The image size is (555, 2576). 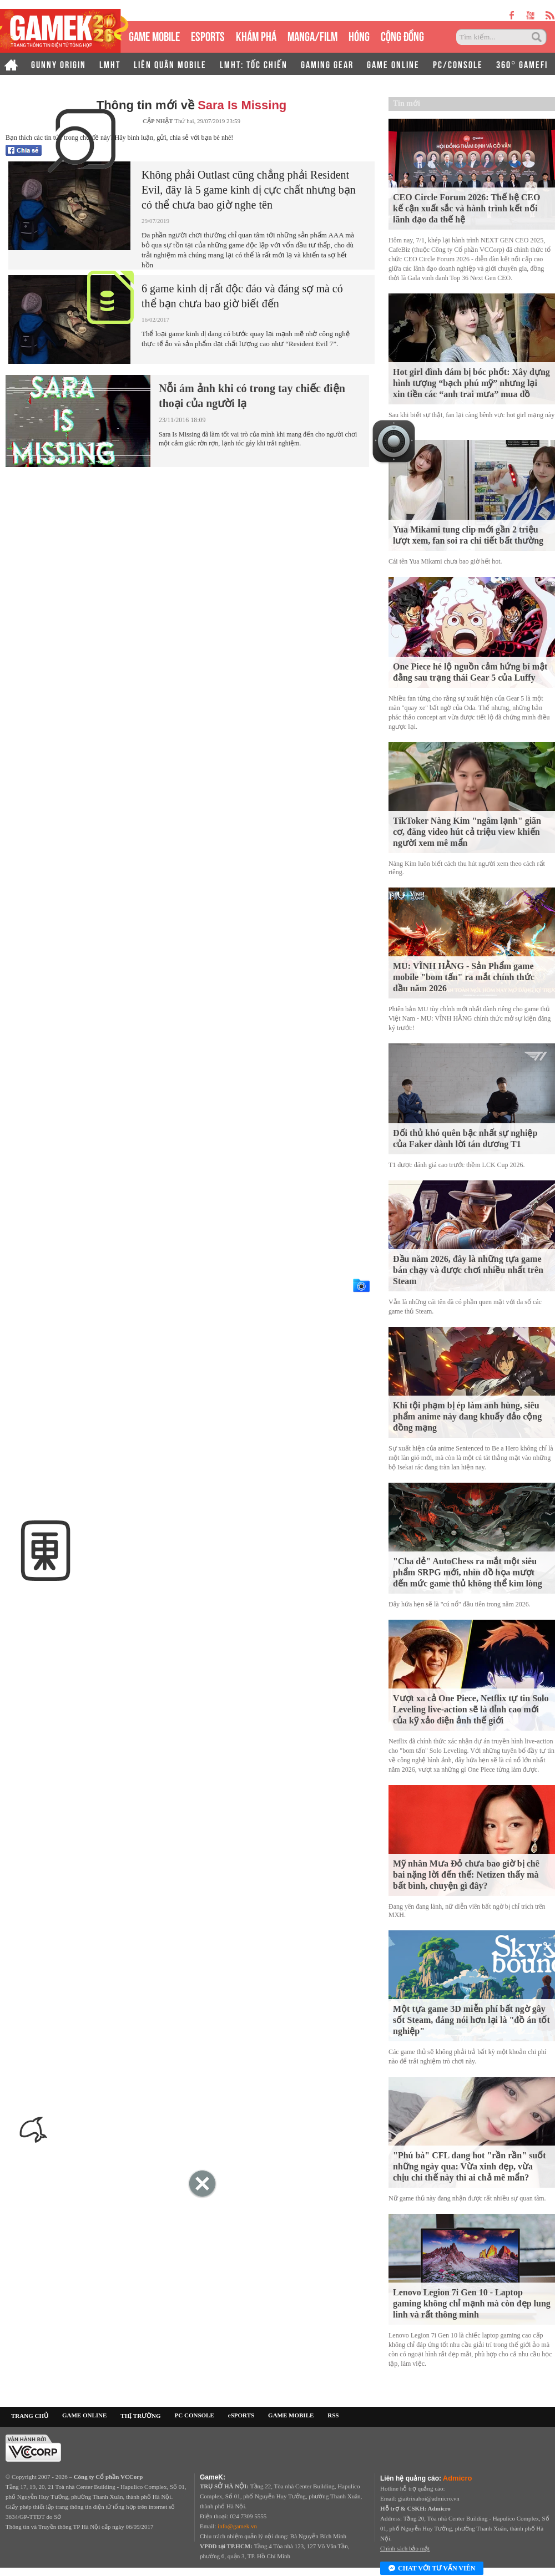 What do you see at coordinates (361, 1286) in the screenshot?
I see `open keyshot project files folder` at bounding box center [361, 1286].